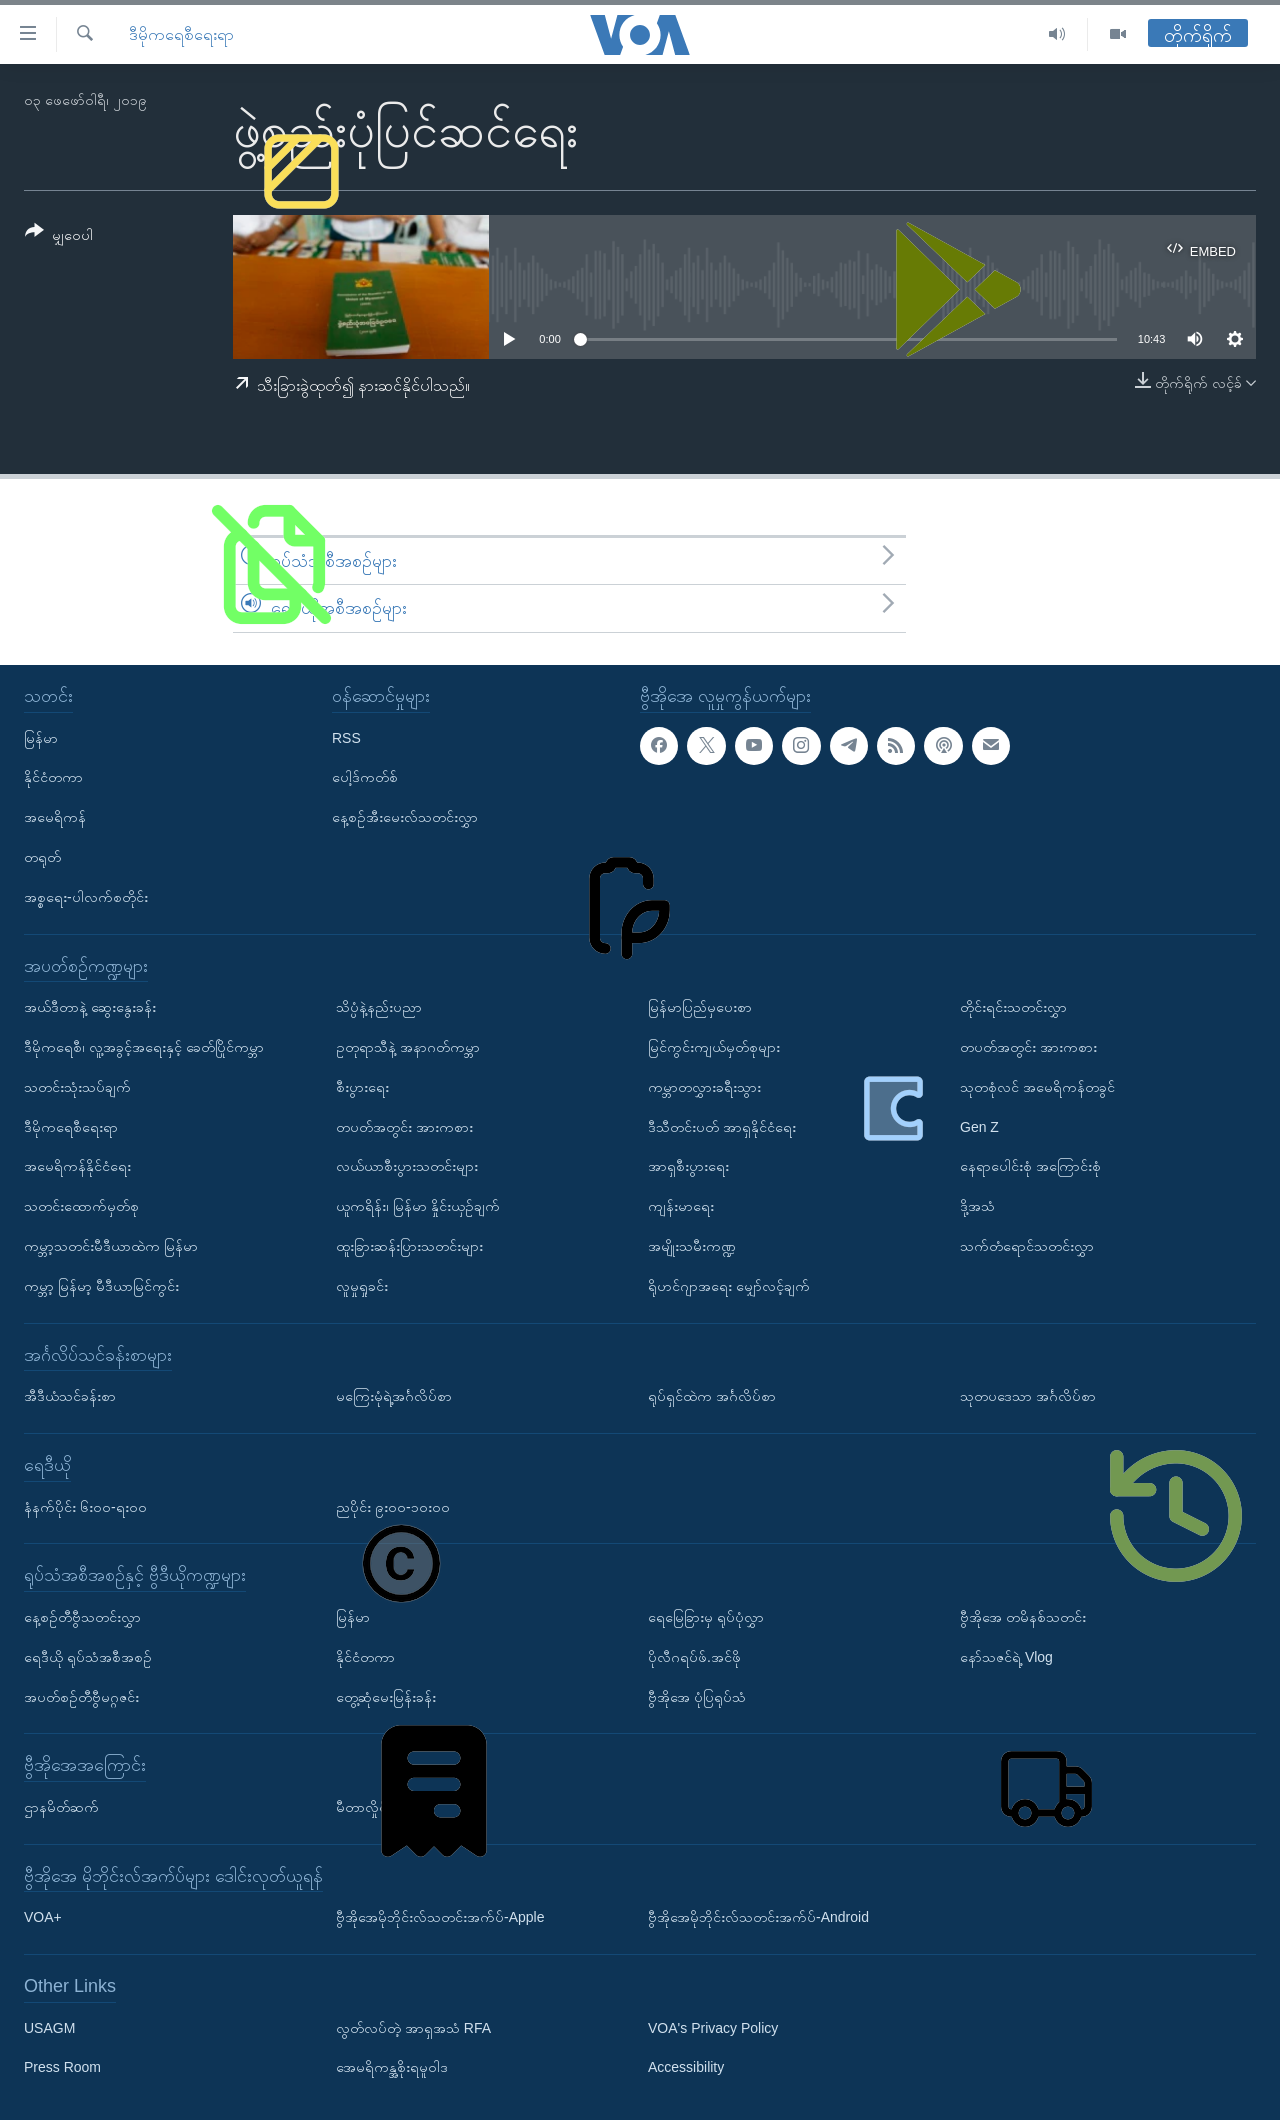  Describe the element at coordinates (893, 1108) in the screenshot. I see `open coda document app` at that location.